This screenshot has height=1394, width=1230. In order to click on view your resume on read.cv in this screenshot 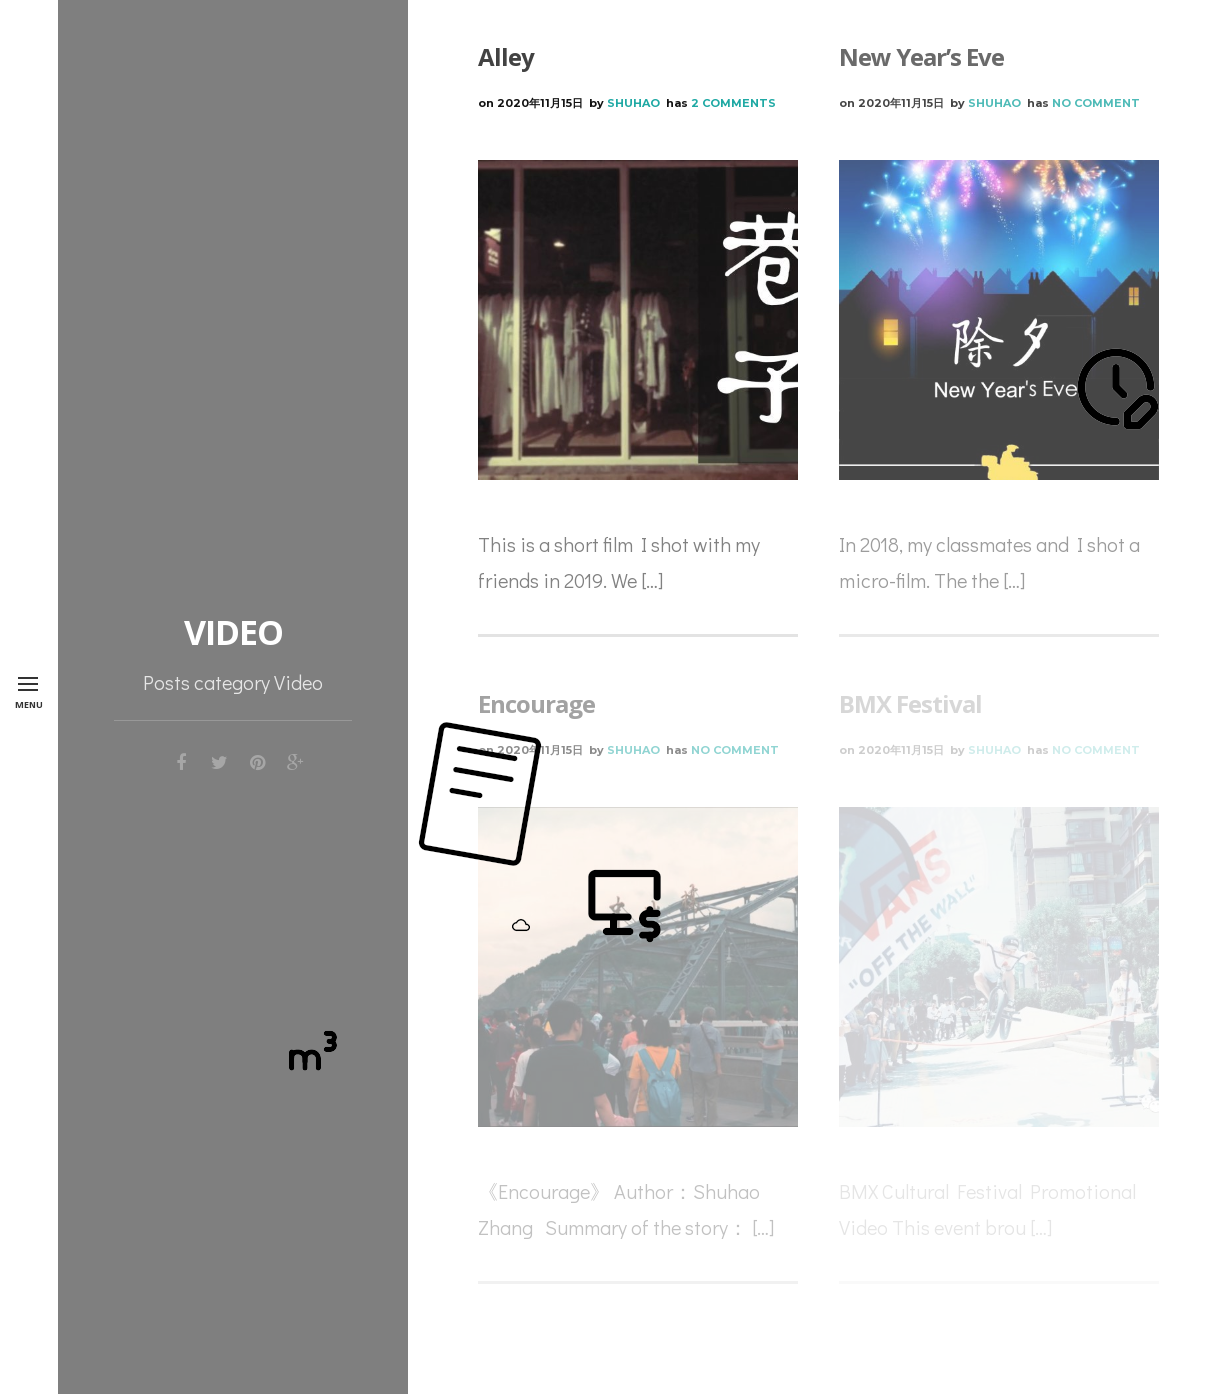, I will do `click(480, 794)`.